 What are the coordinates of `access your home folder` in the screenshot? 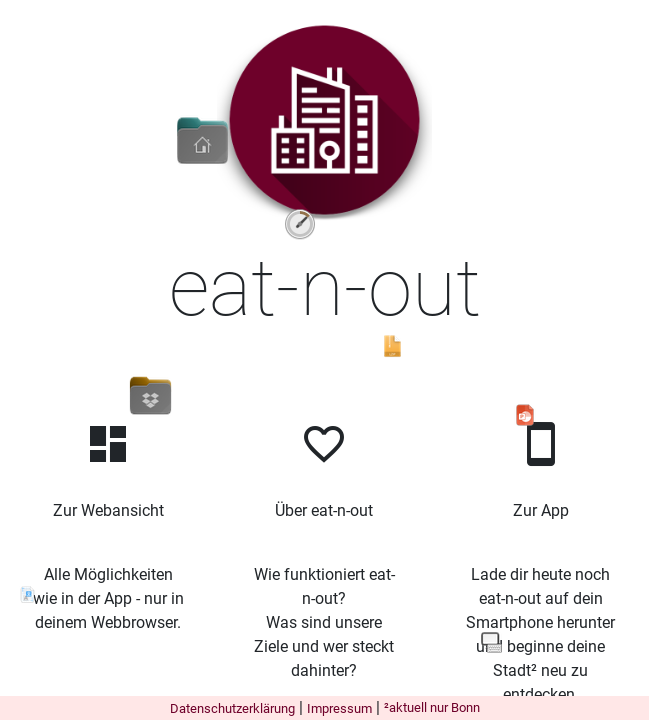 It's located at (202, 140).